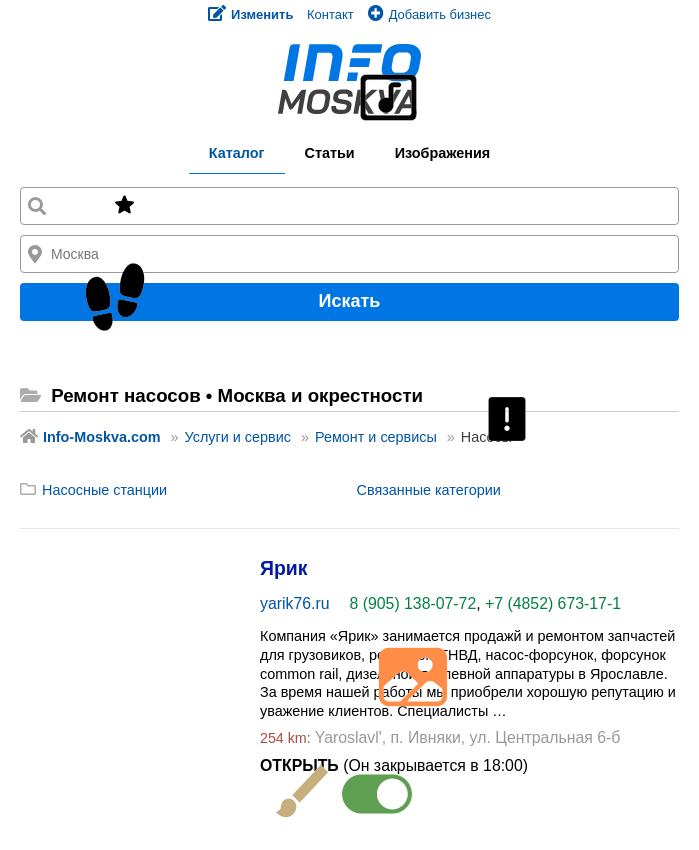 This screenshot has height=850, width=699. Describe the element at coordinates (507, 419) in the screenshot. I see `indicates a warning or alert requiring attention` at that location.